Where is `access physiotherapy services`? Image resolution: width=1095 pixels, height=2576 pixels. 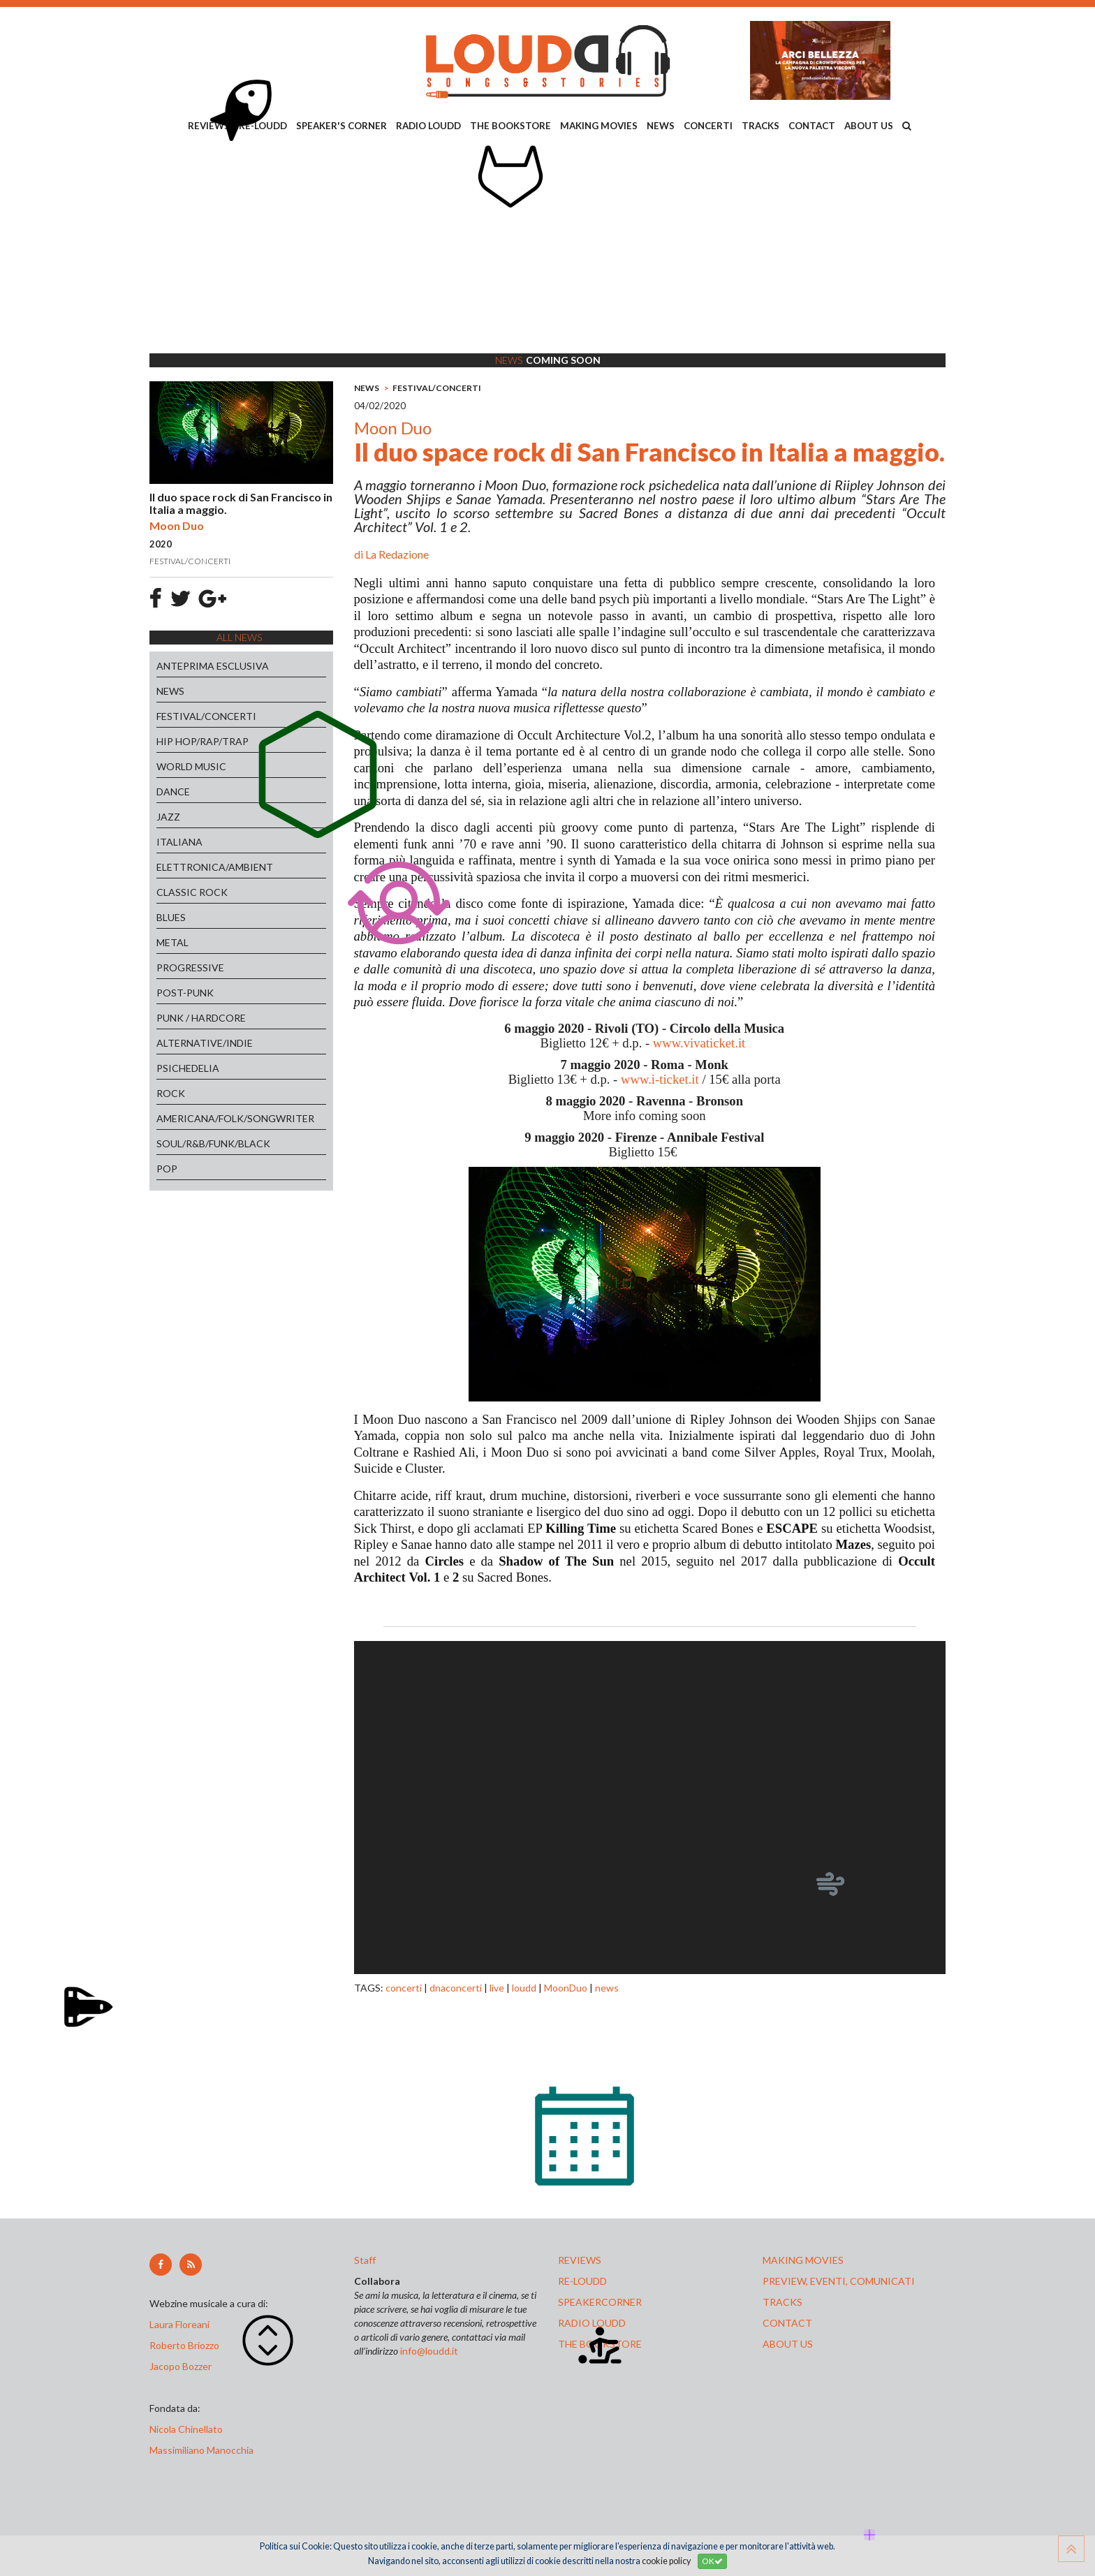
access physiotherapy services is located at coordinates (600, 2344).